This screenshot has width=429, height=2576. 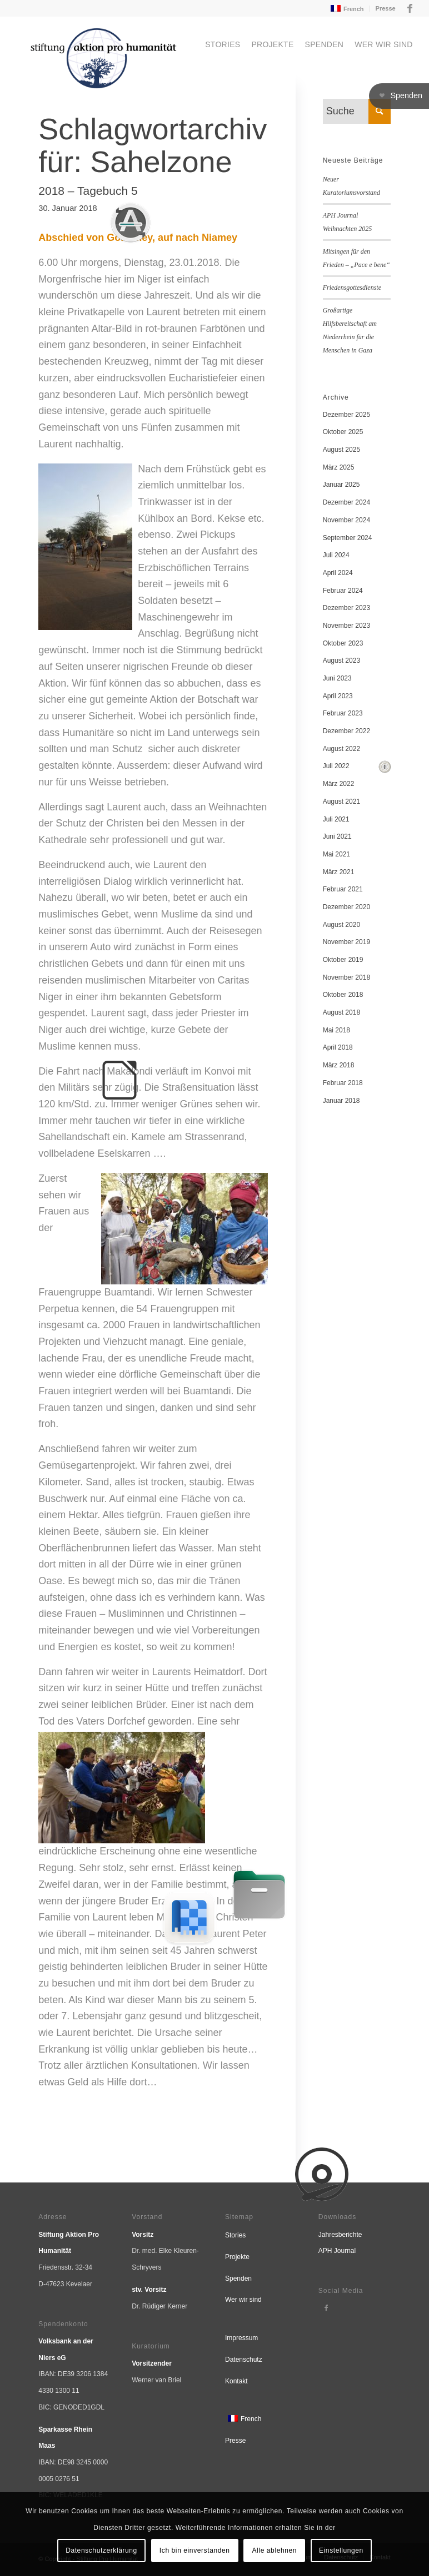 What do you see at coordinates (189, 1917) in the screenshot?
I see `open Blanket ambient sound app` at bounding box center [189, 1917].